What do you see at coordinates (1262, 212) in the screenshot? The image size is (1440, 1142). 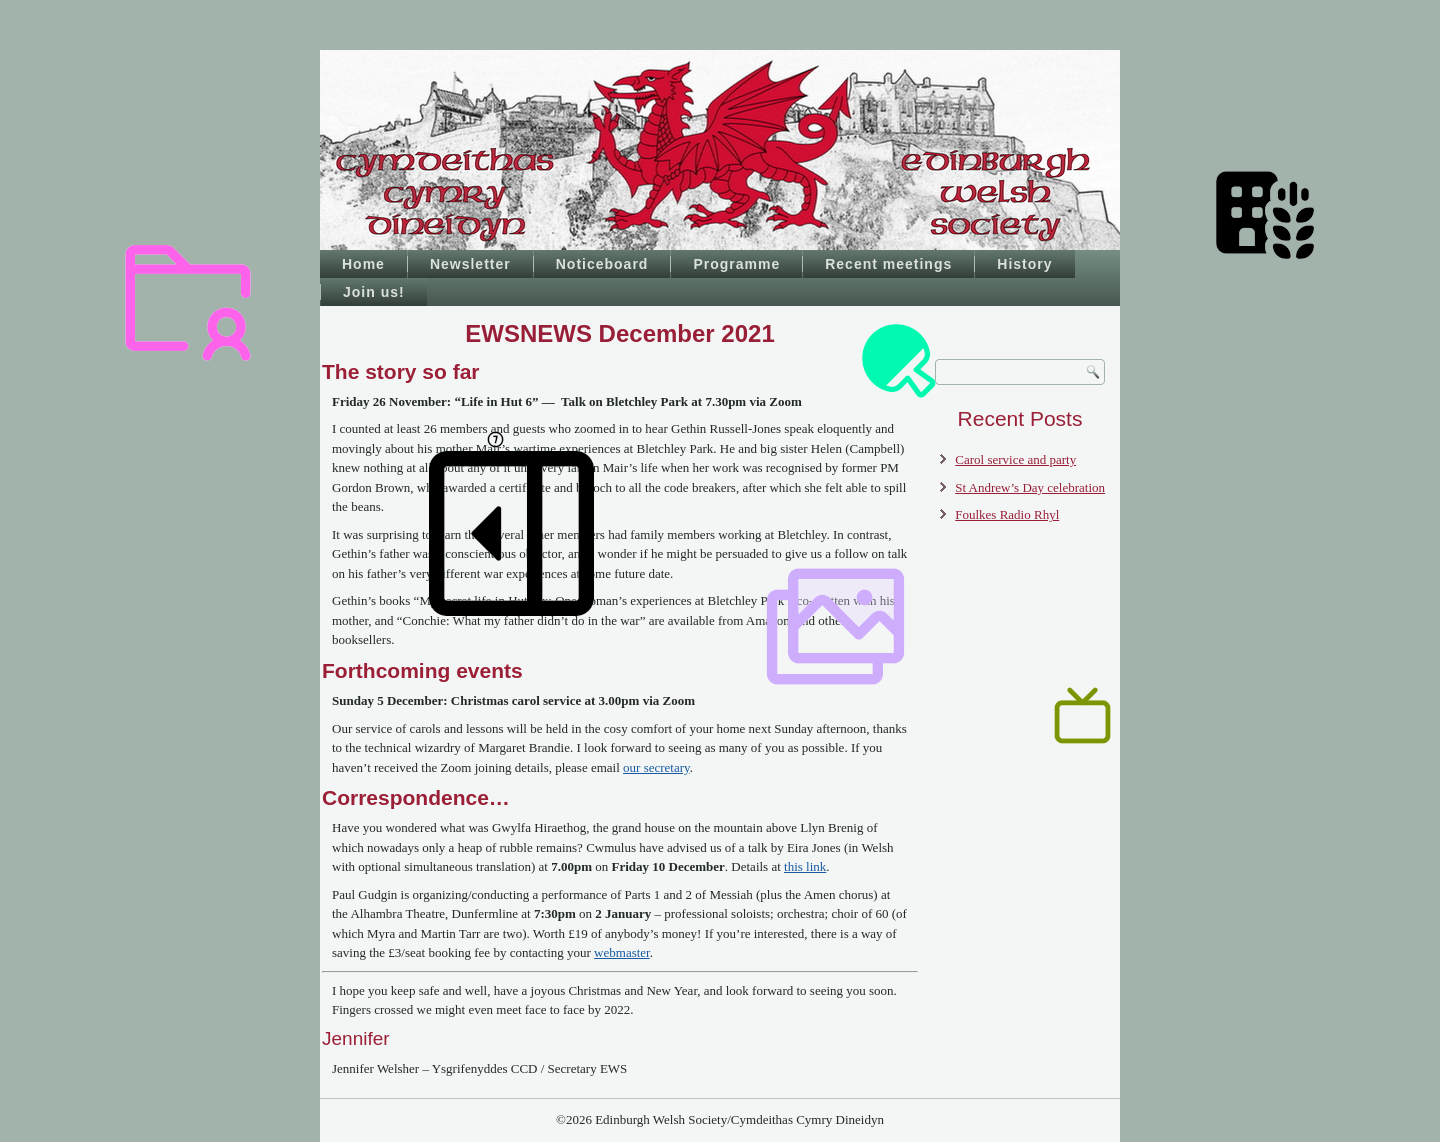 I see `access agricultural or farm management services` at bounding box center [1262, 212].